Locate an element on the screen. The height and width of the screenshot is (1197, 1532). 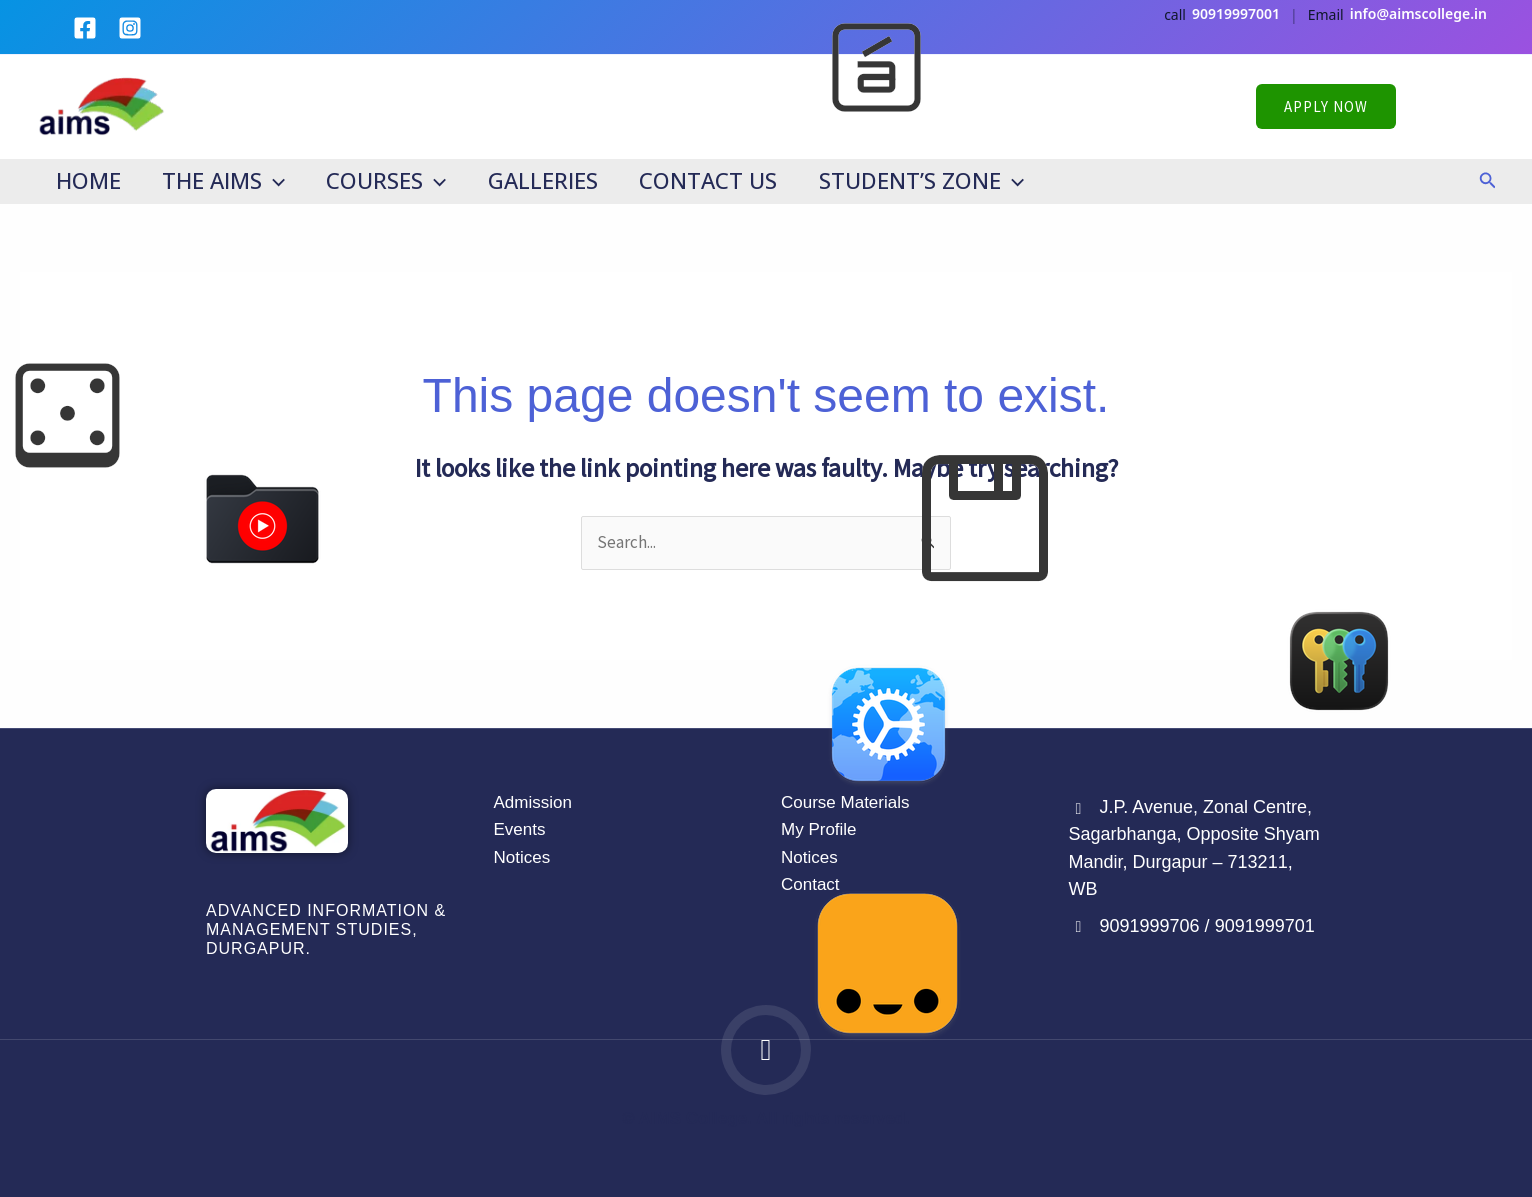
open character map to insert special symbols is located at coordinates (876, 67).